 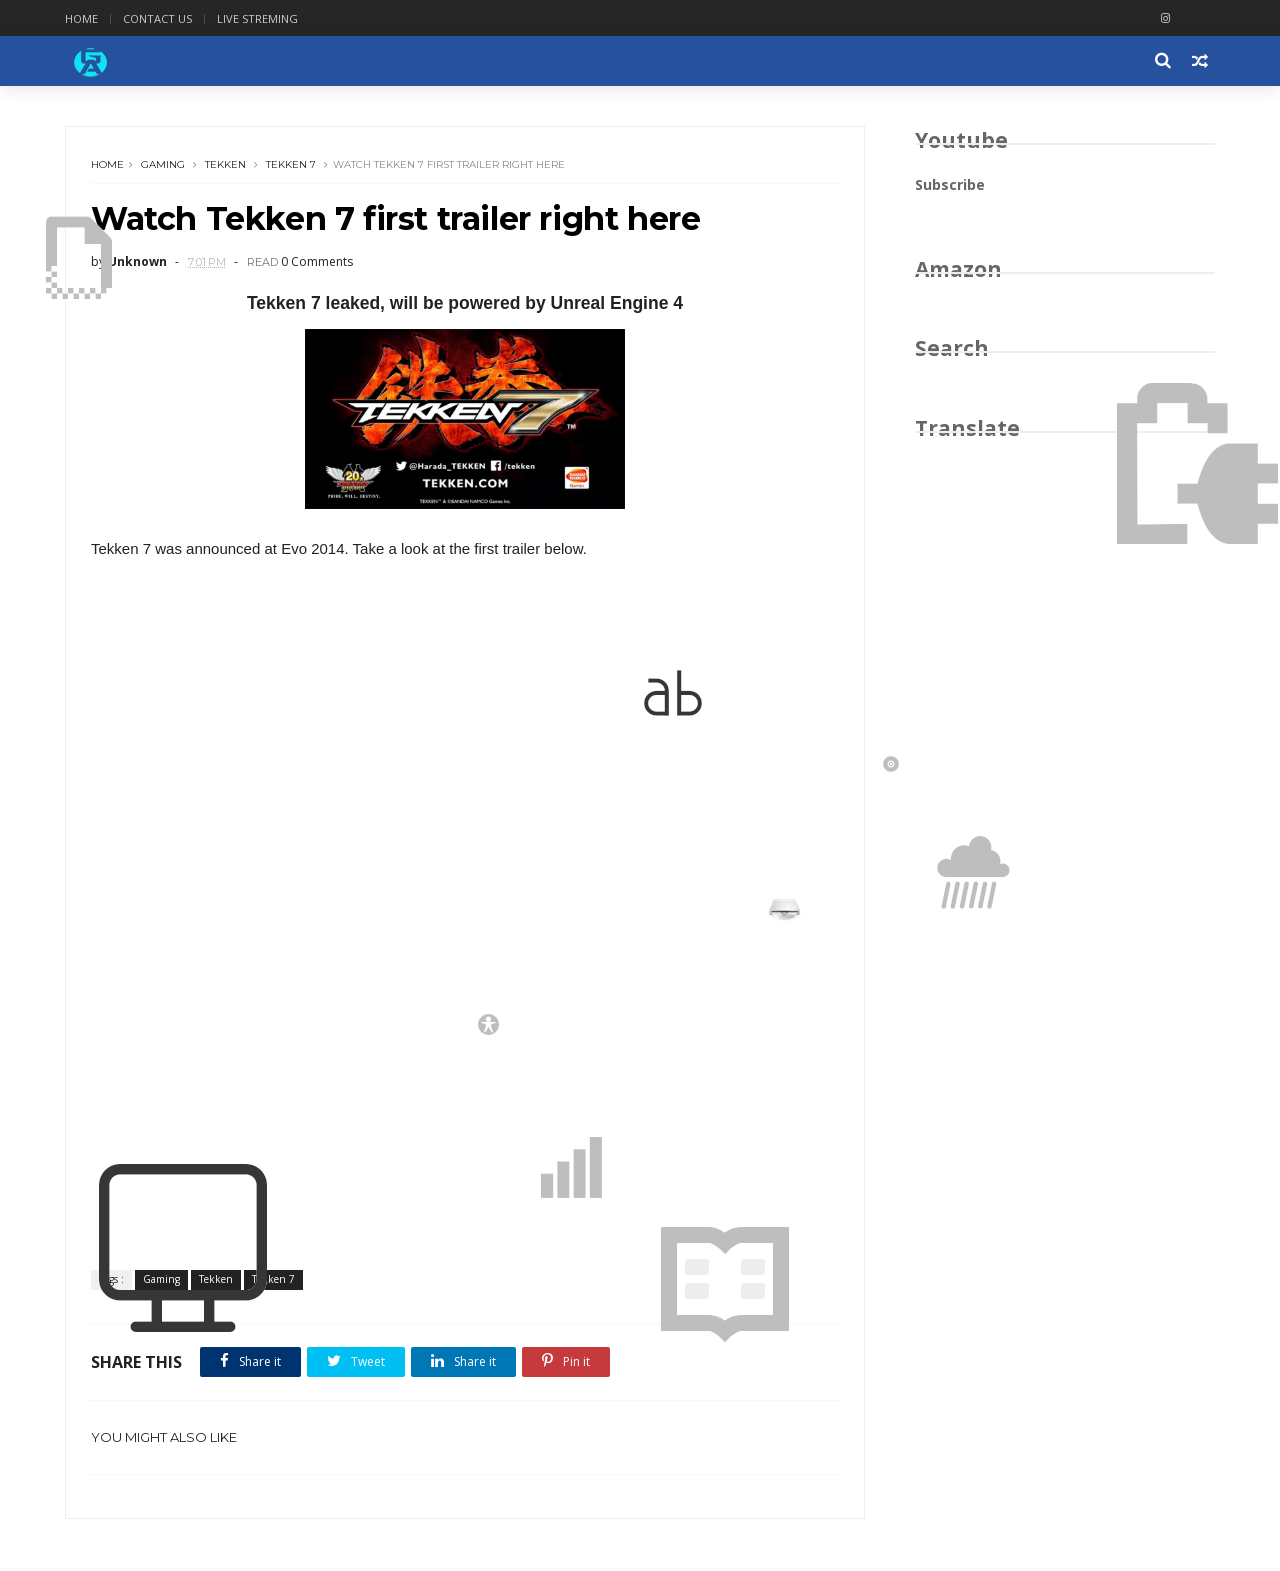 I want to click on access optical disc drive settings, so click(x=784, y=908).